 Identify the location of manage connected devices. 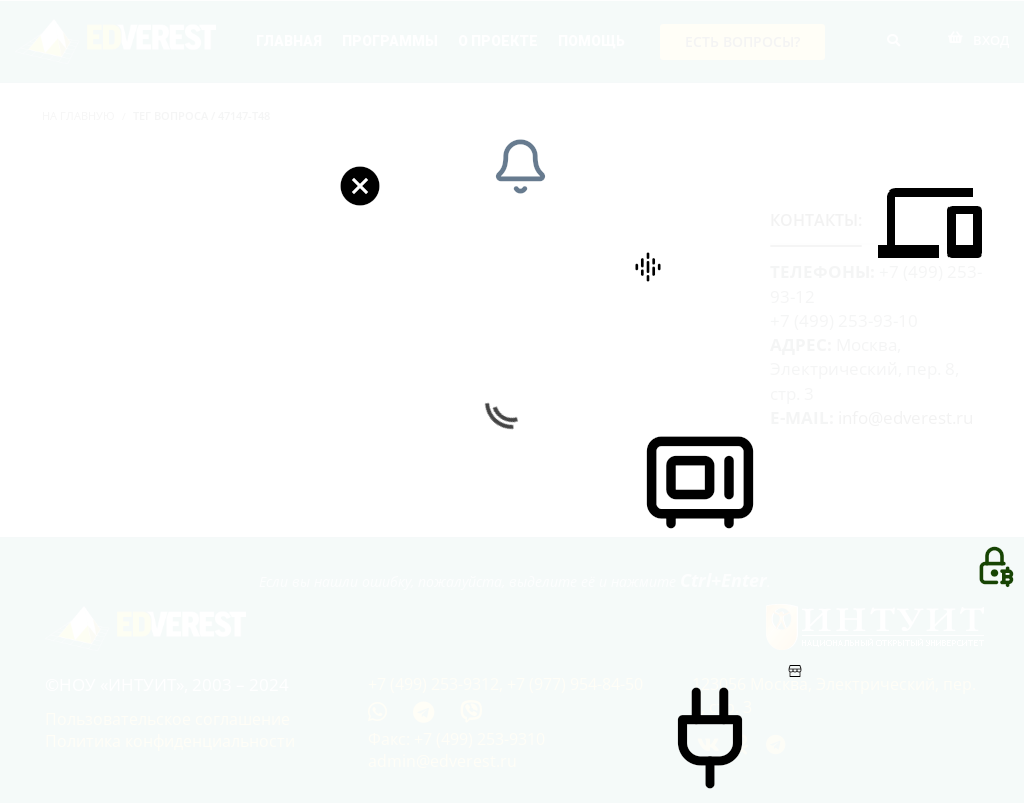
(930, 223).